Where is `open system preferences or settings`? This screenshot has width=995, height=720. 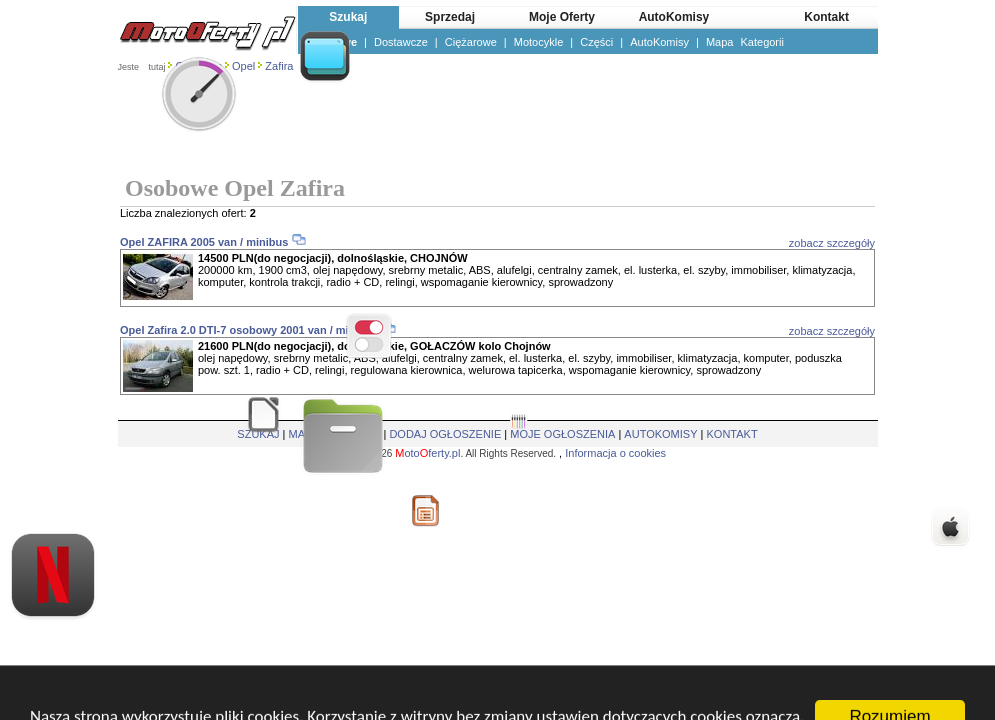 open system preferences or settings is located at coordinates (950, 526).